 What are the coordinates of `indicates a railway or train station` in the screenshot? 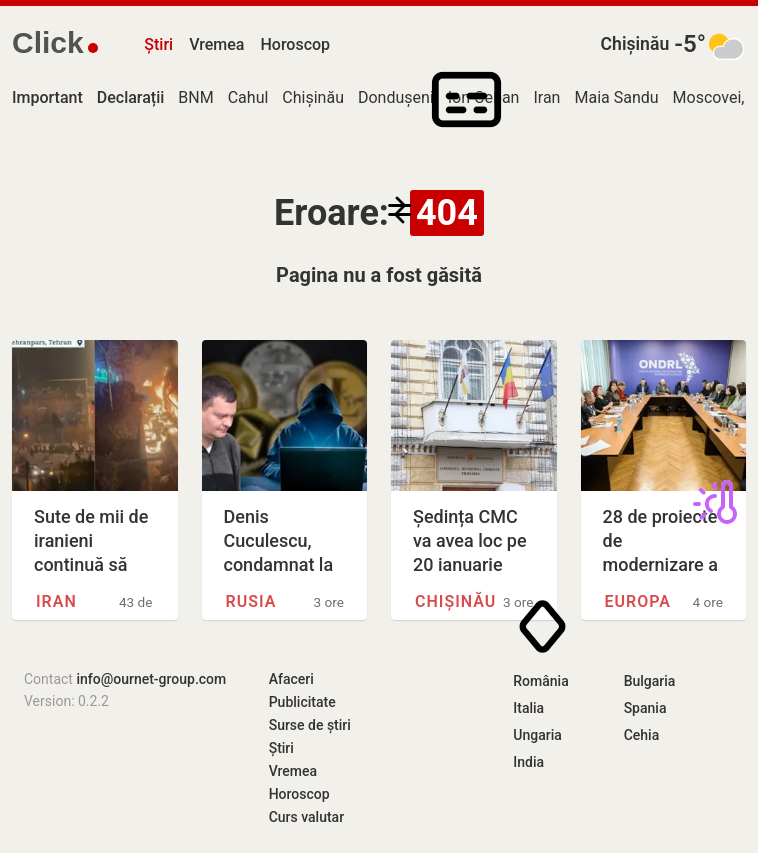 It's located at (400, 210).